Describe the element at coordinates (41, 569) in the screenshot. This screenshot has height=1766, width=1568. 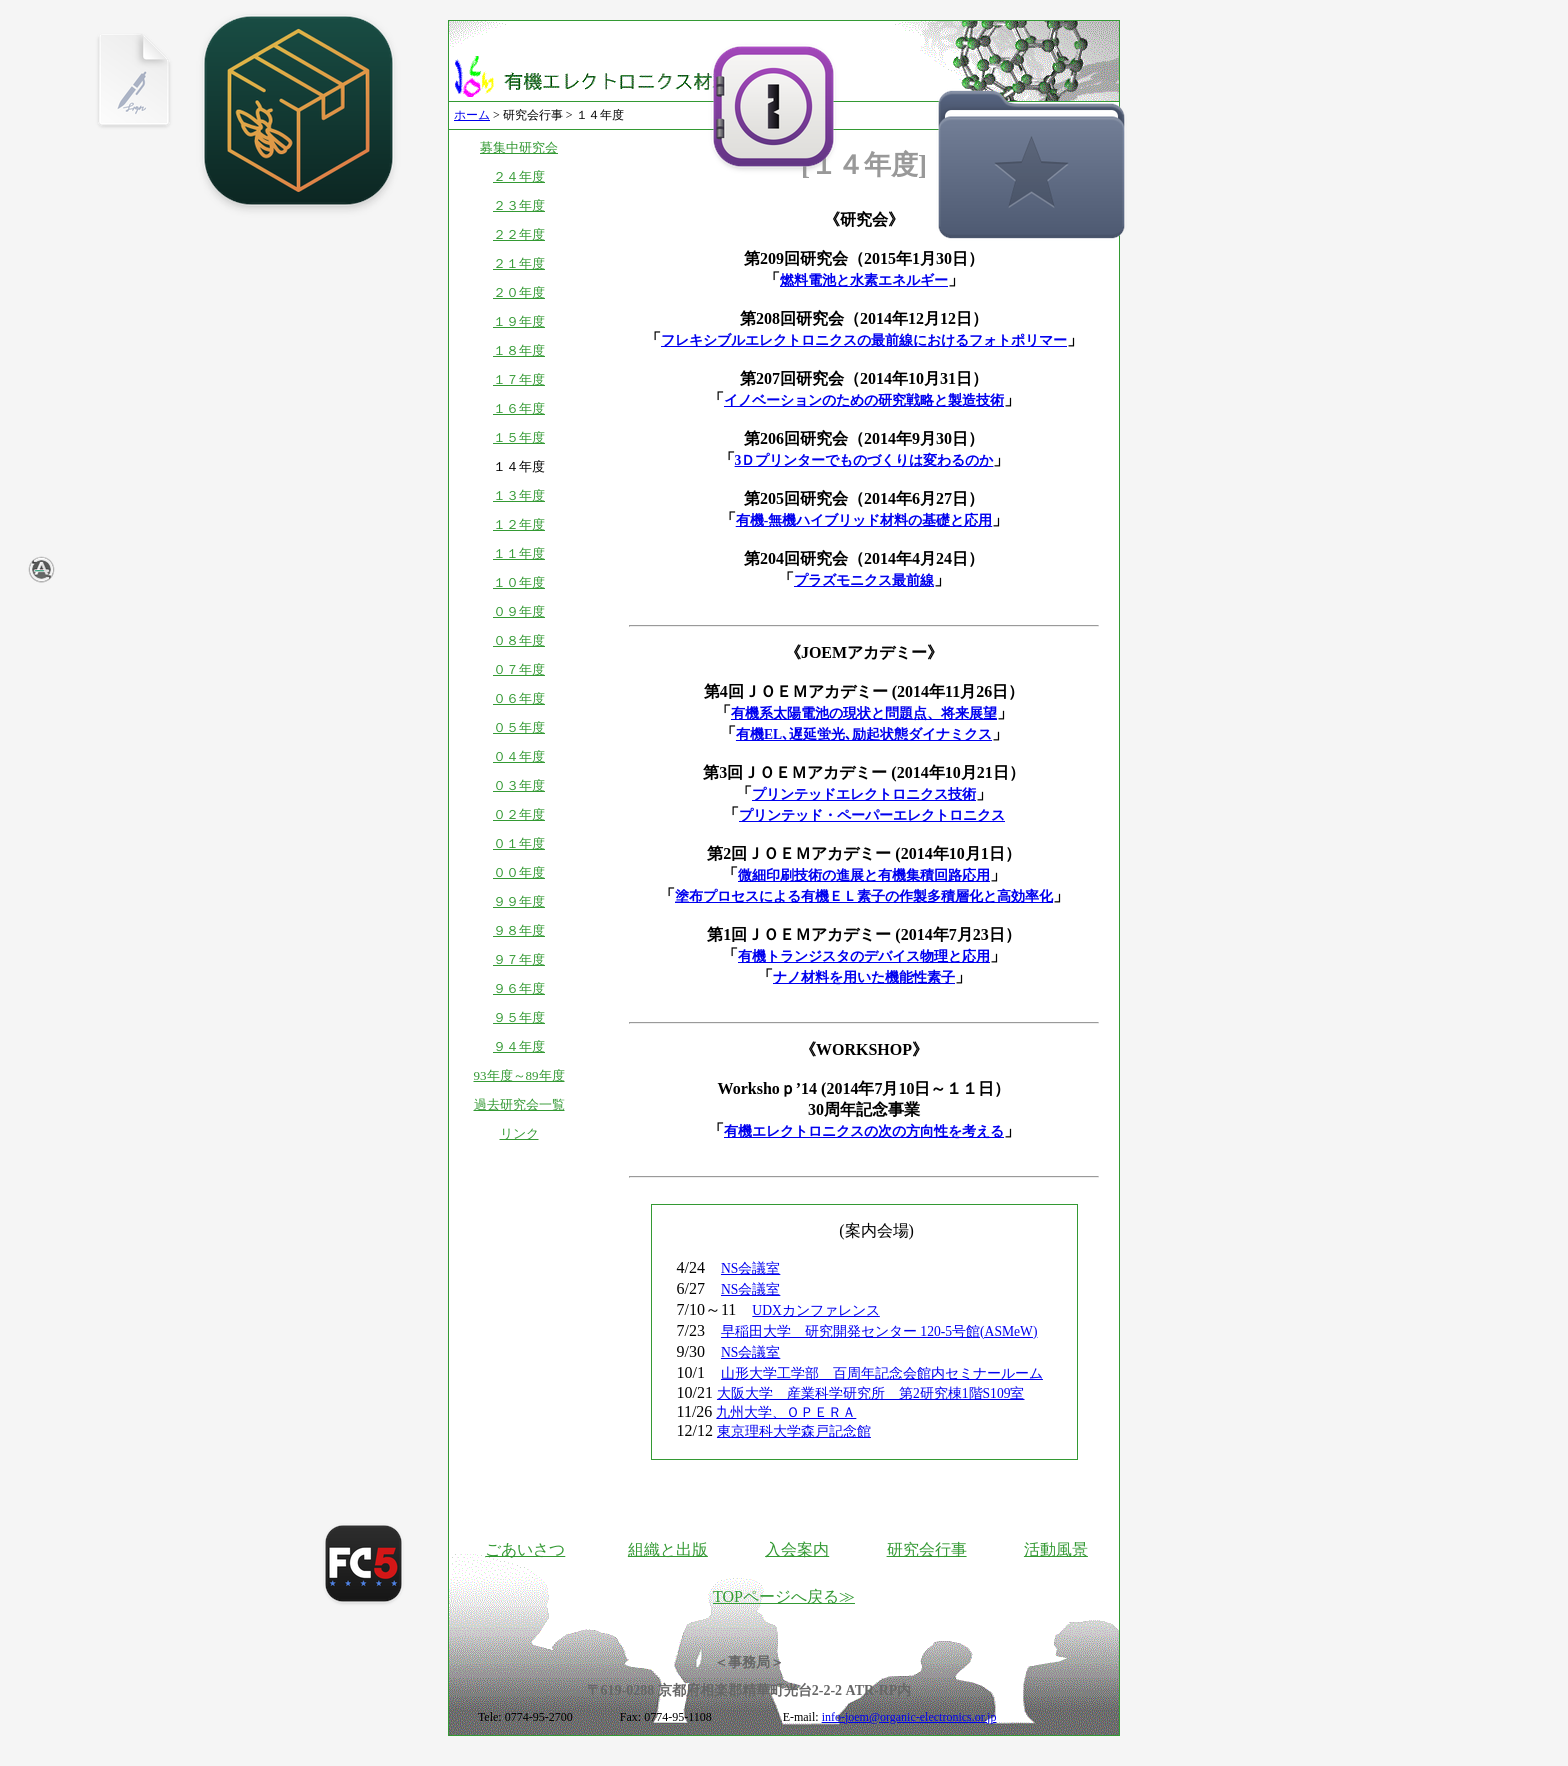
I see `open the software update manager` at that location.